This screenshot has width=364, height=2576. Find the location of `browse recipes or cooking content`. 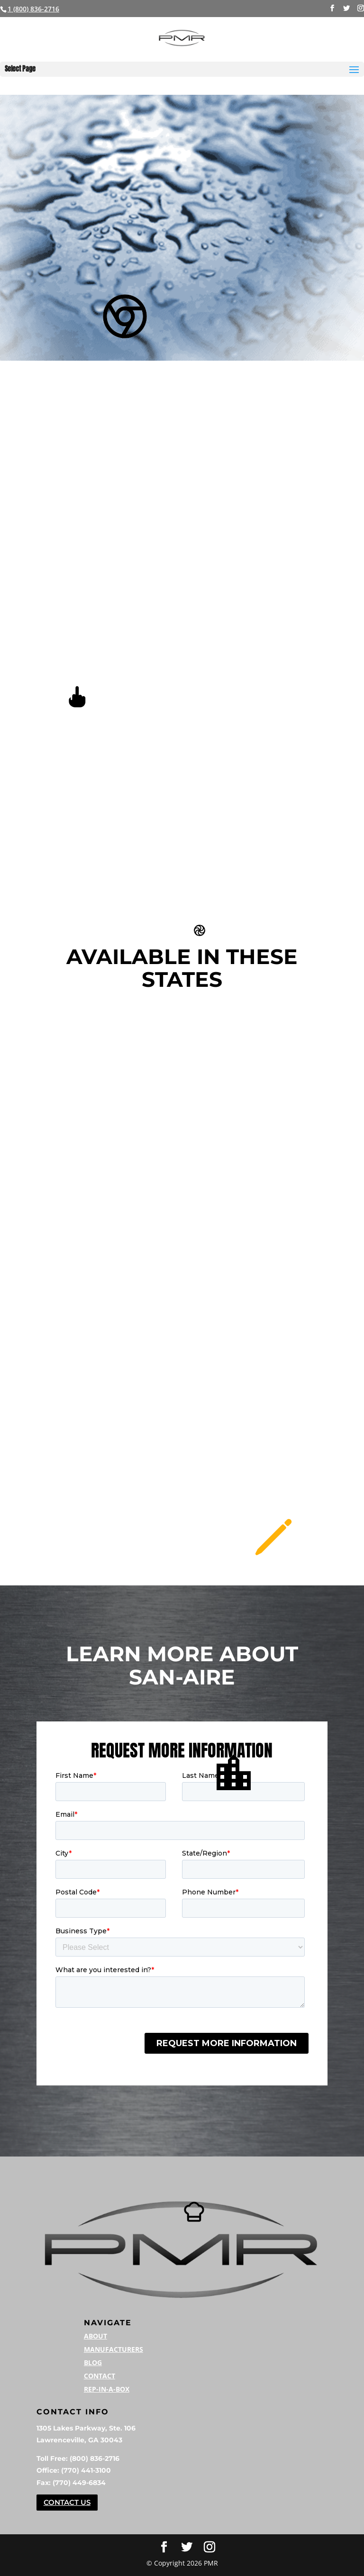

browse recipes or cooking content is located at coordinates (194, 2212).